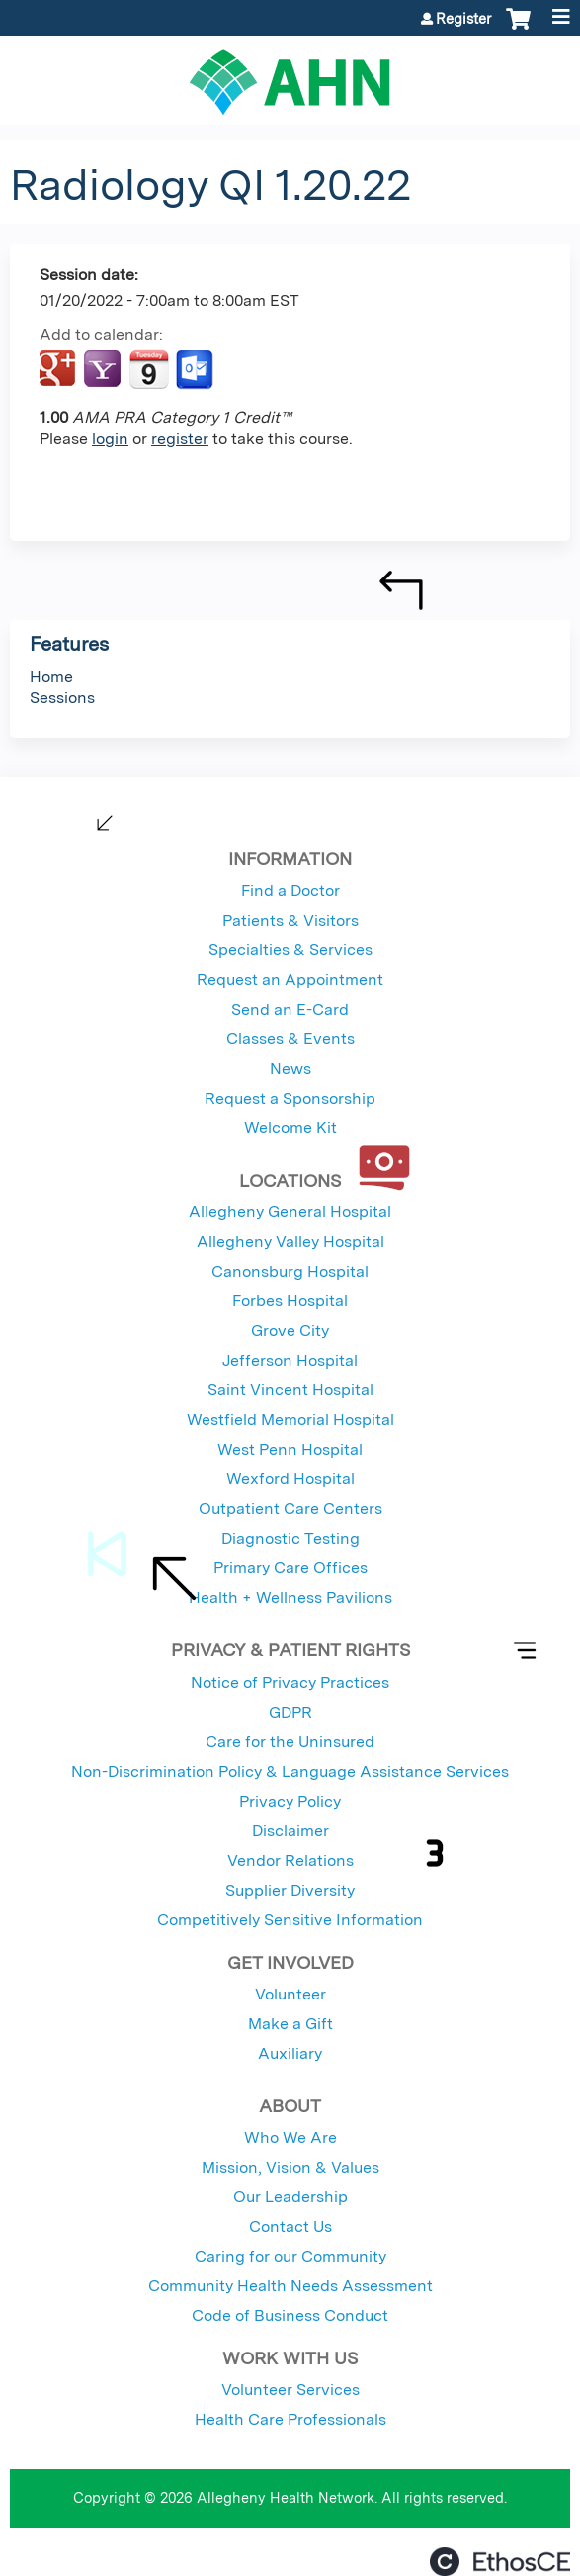 The width and height of the screenshot is (580, 2576). I want to click on indicates step 3 in a multi-step process, so click(435, 1853).